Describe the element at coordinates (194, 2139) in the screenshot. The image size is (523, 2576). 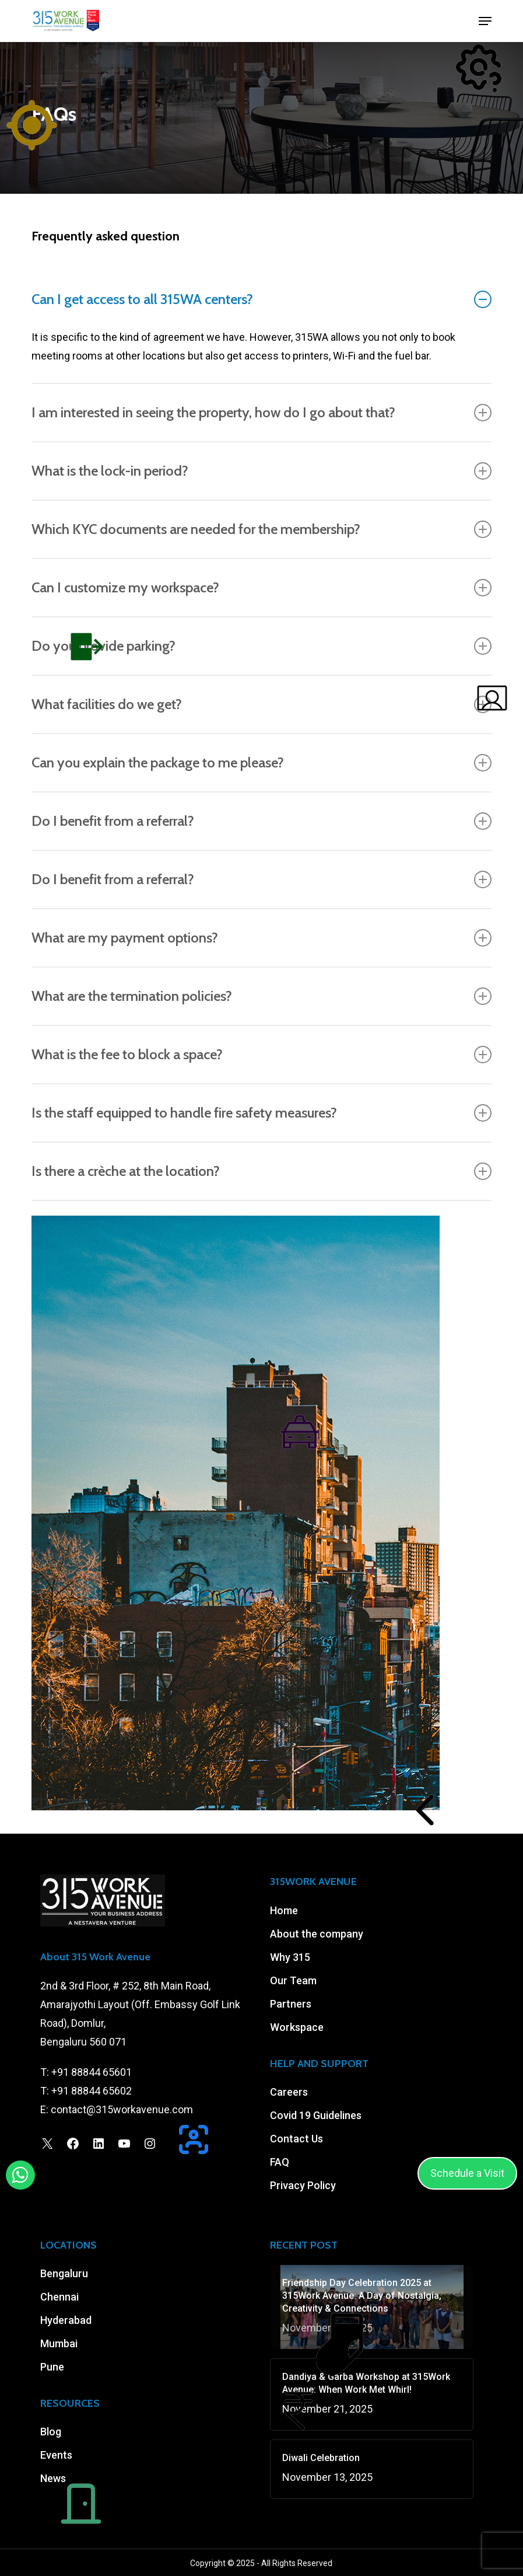
I see `scan or verify user identity` at that location.